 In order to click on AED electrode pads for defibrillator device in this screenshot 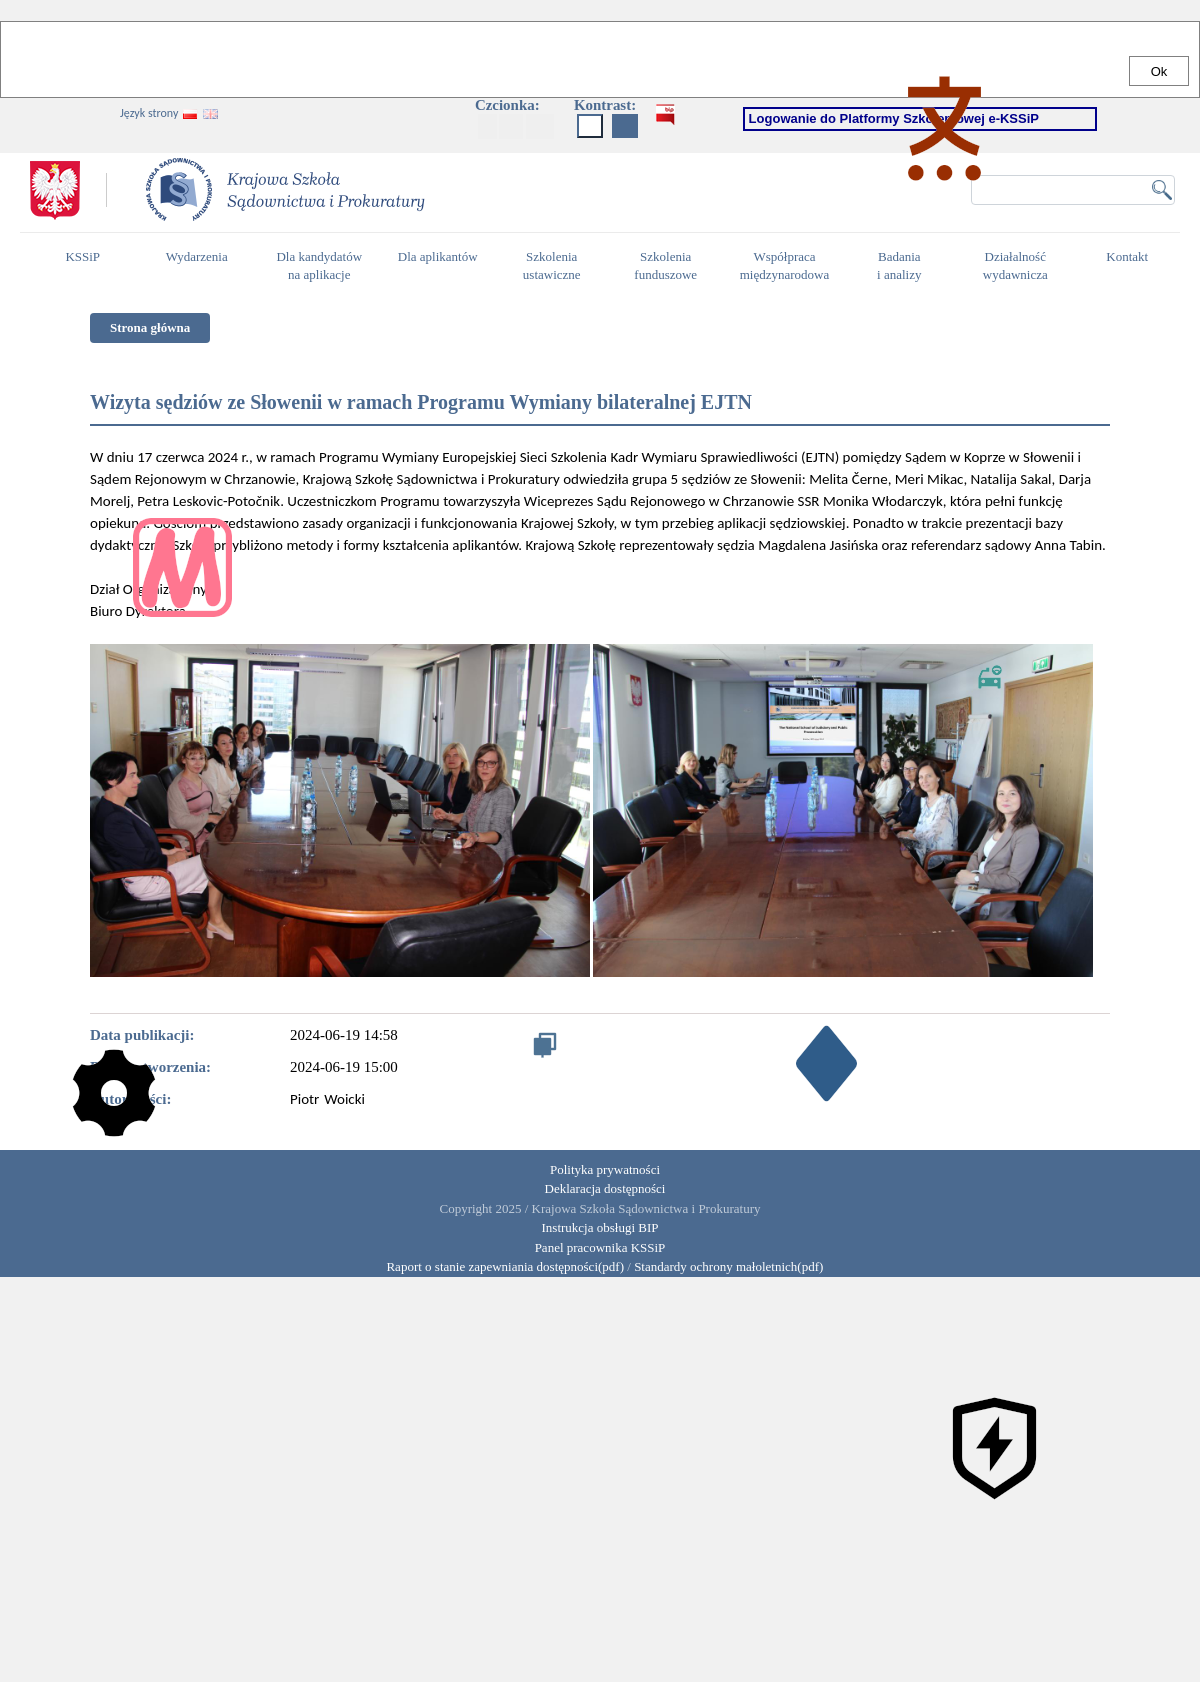, I will do `click(545, 1044)`.